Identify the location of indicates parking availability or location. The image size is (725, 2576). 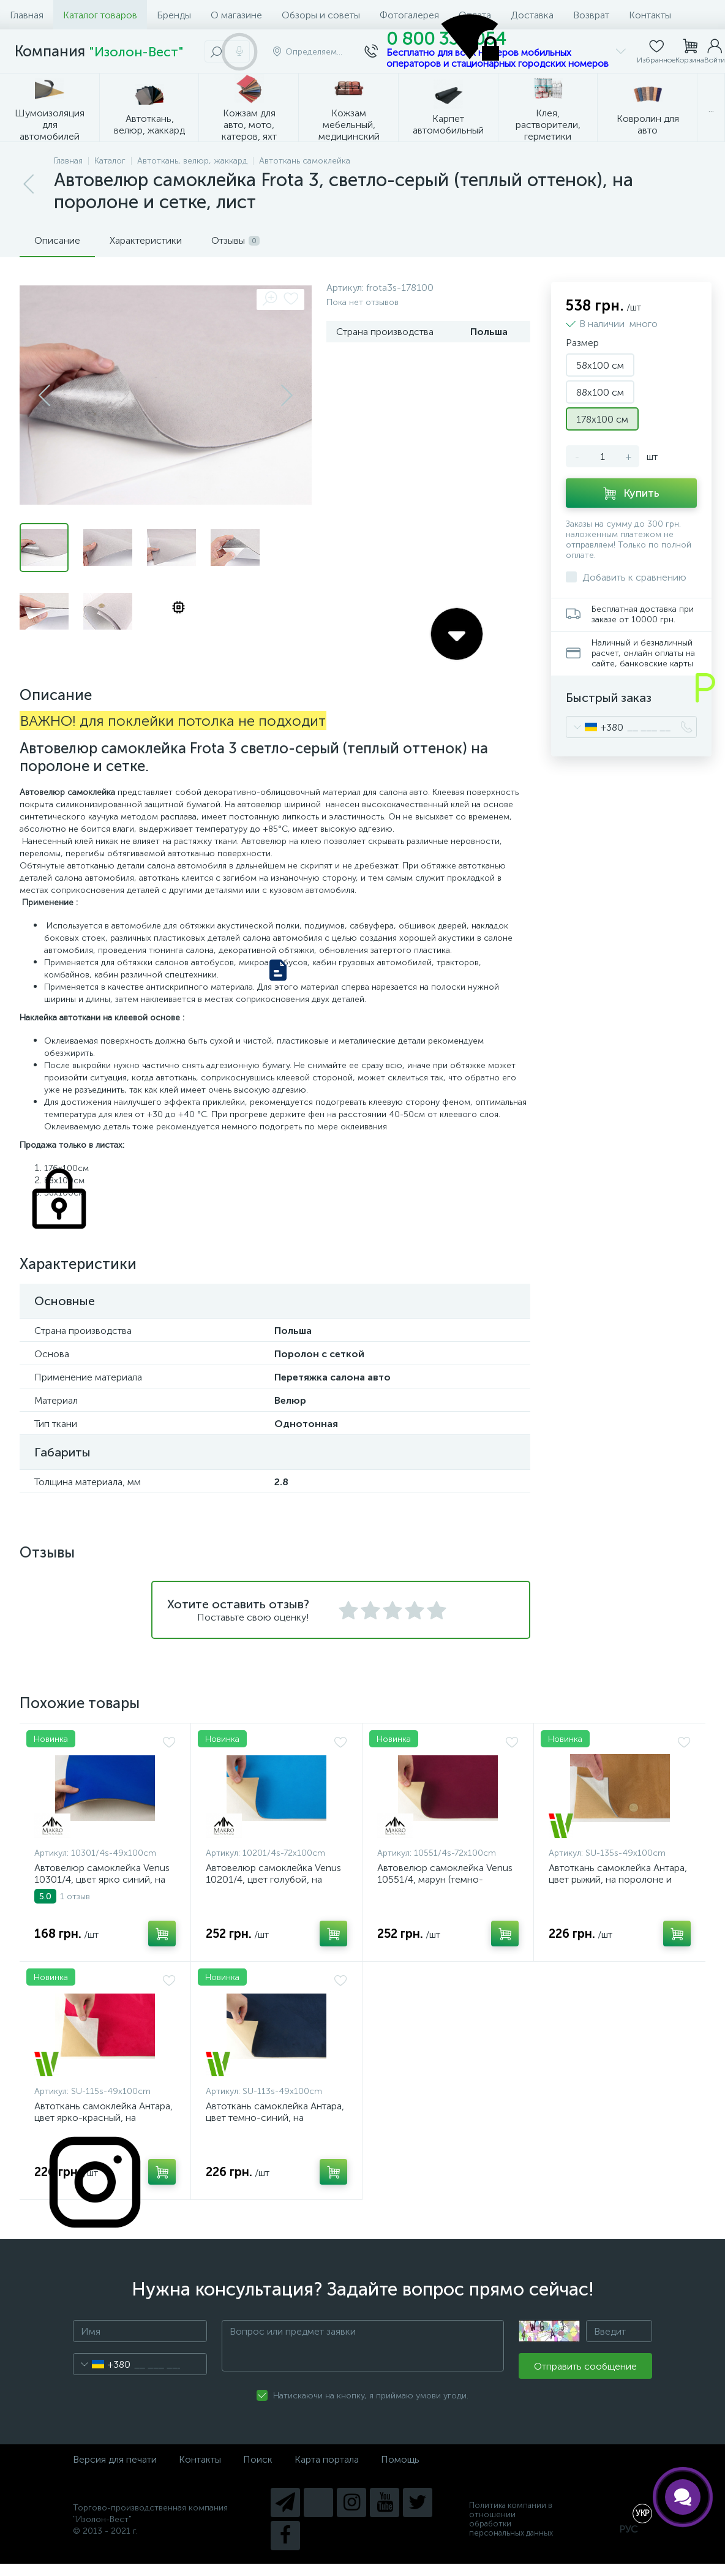
(705, 688).